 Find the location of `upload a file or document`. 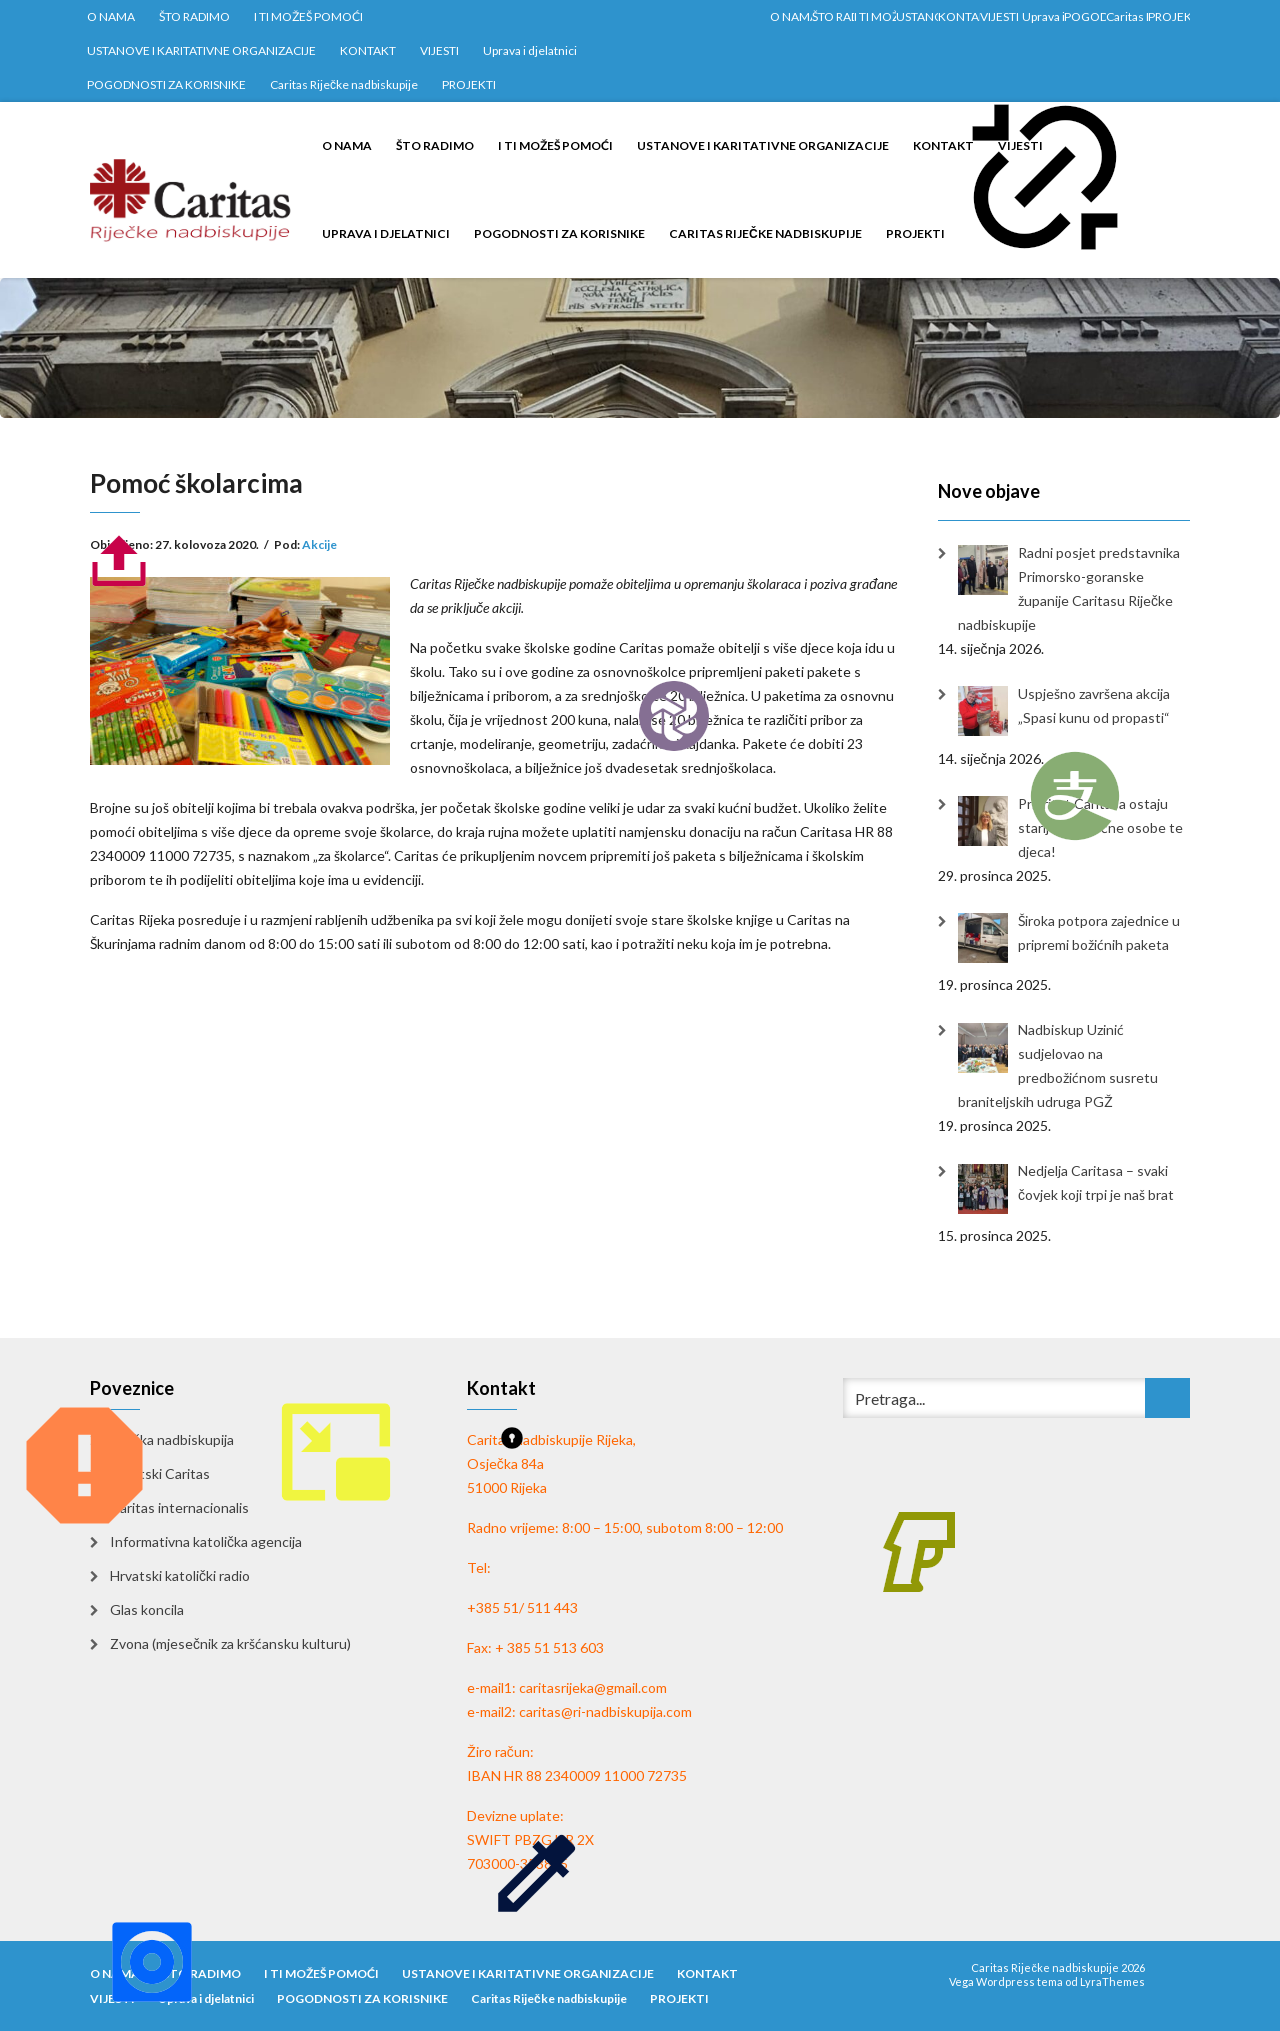

upload a file or document is located at coordinates (119, 562).